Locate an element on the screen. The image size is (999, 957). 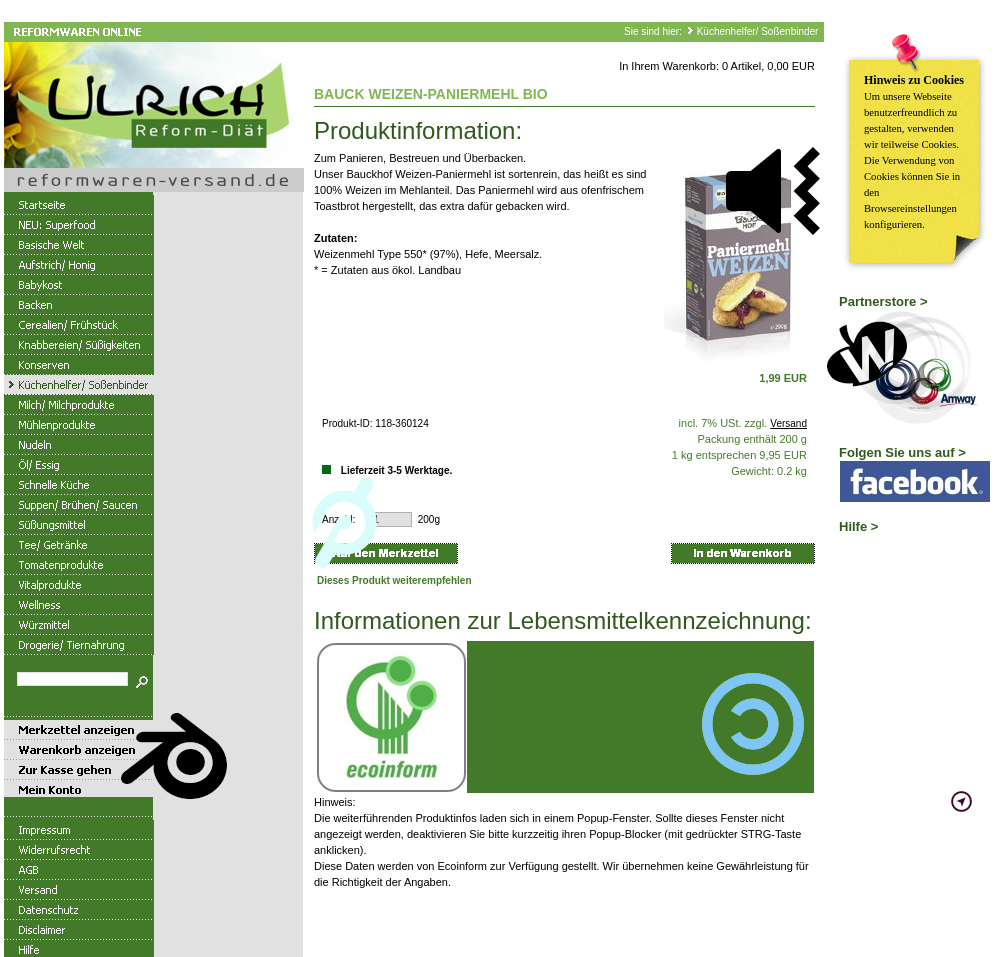
explore or discover nearby places is located at coordinates (961, 801).